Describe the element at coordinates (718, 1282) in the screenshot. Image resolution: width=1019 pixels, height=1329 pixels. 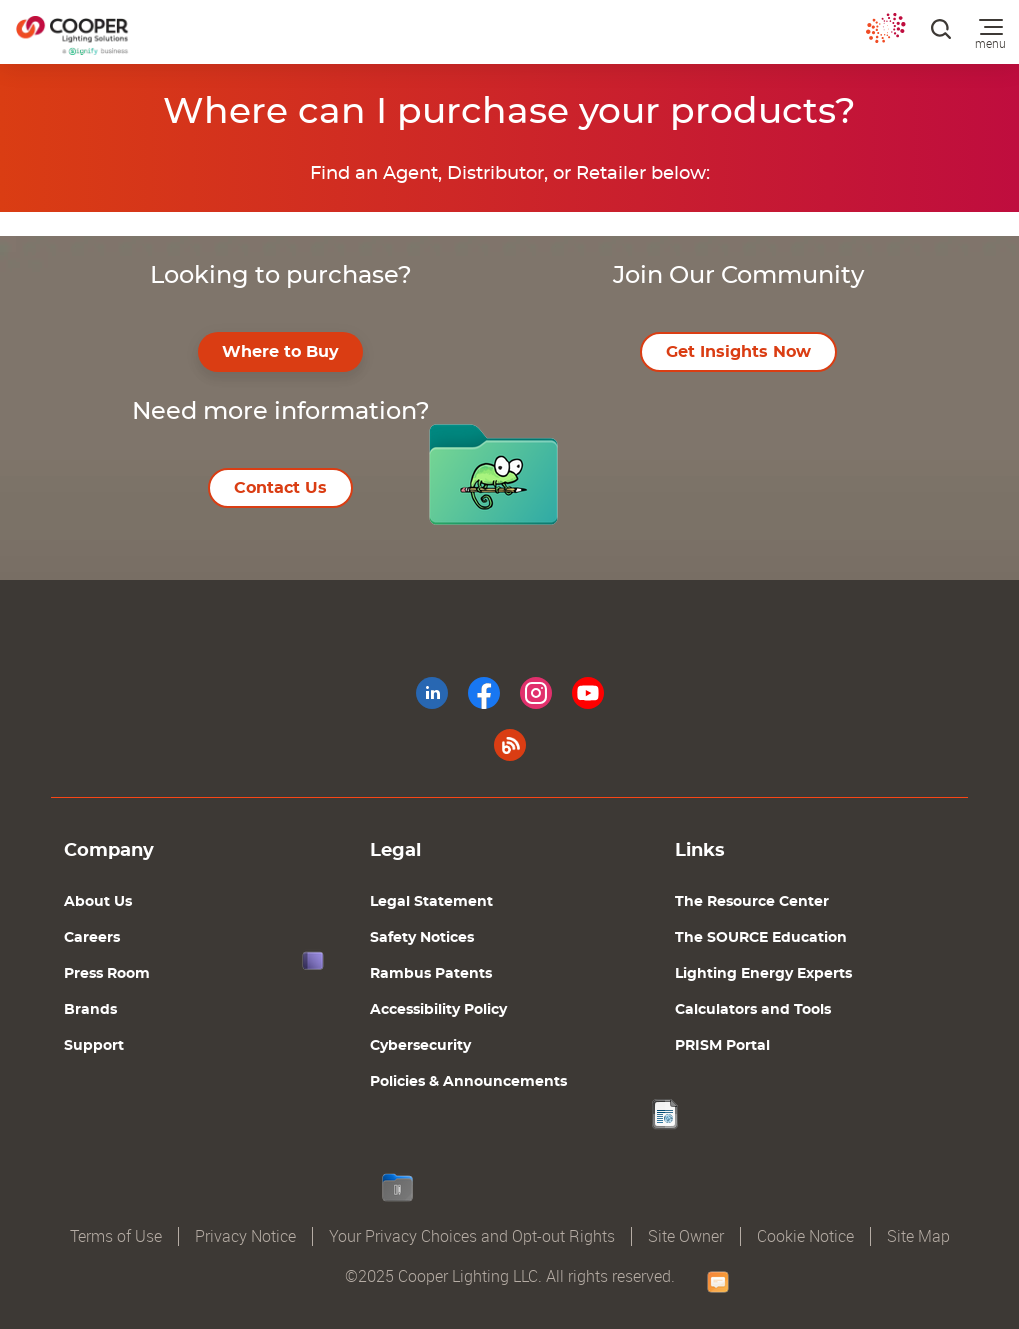
I see `open internet chat application` at that location.